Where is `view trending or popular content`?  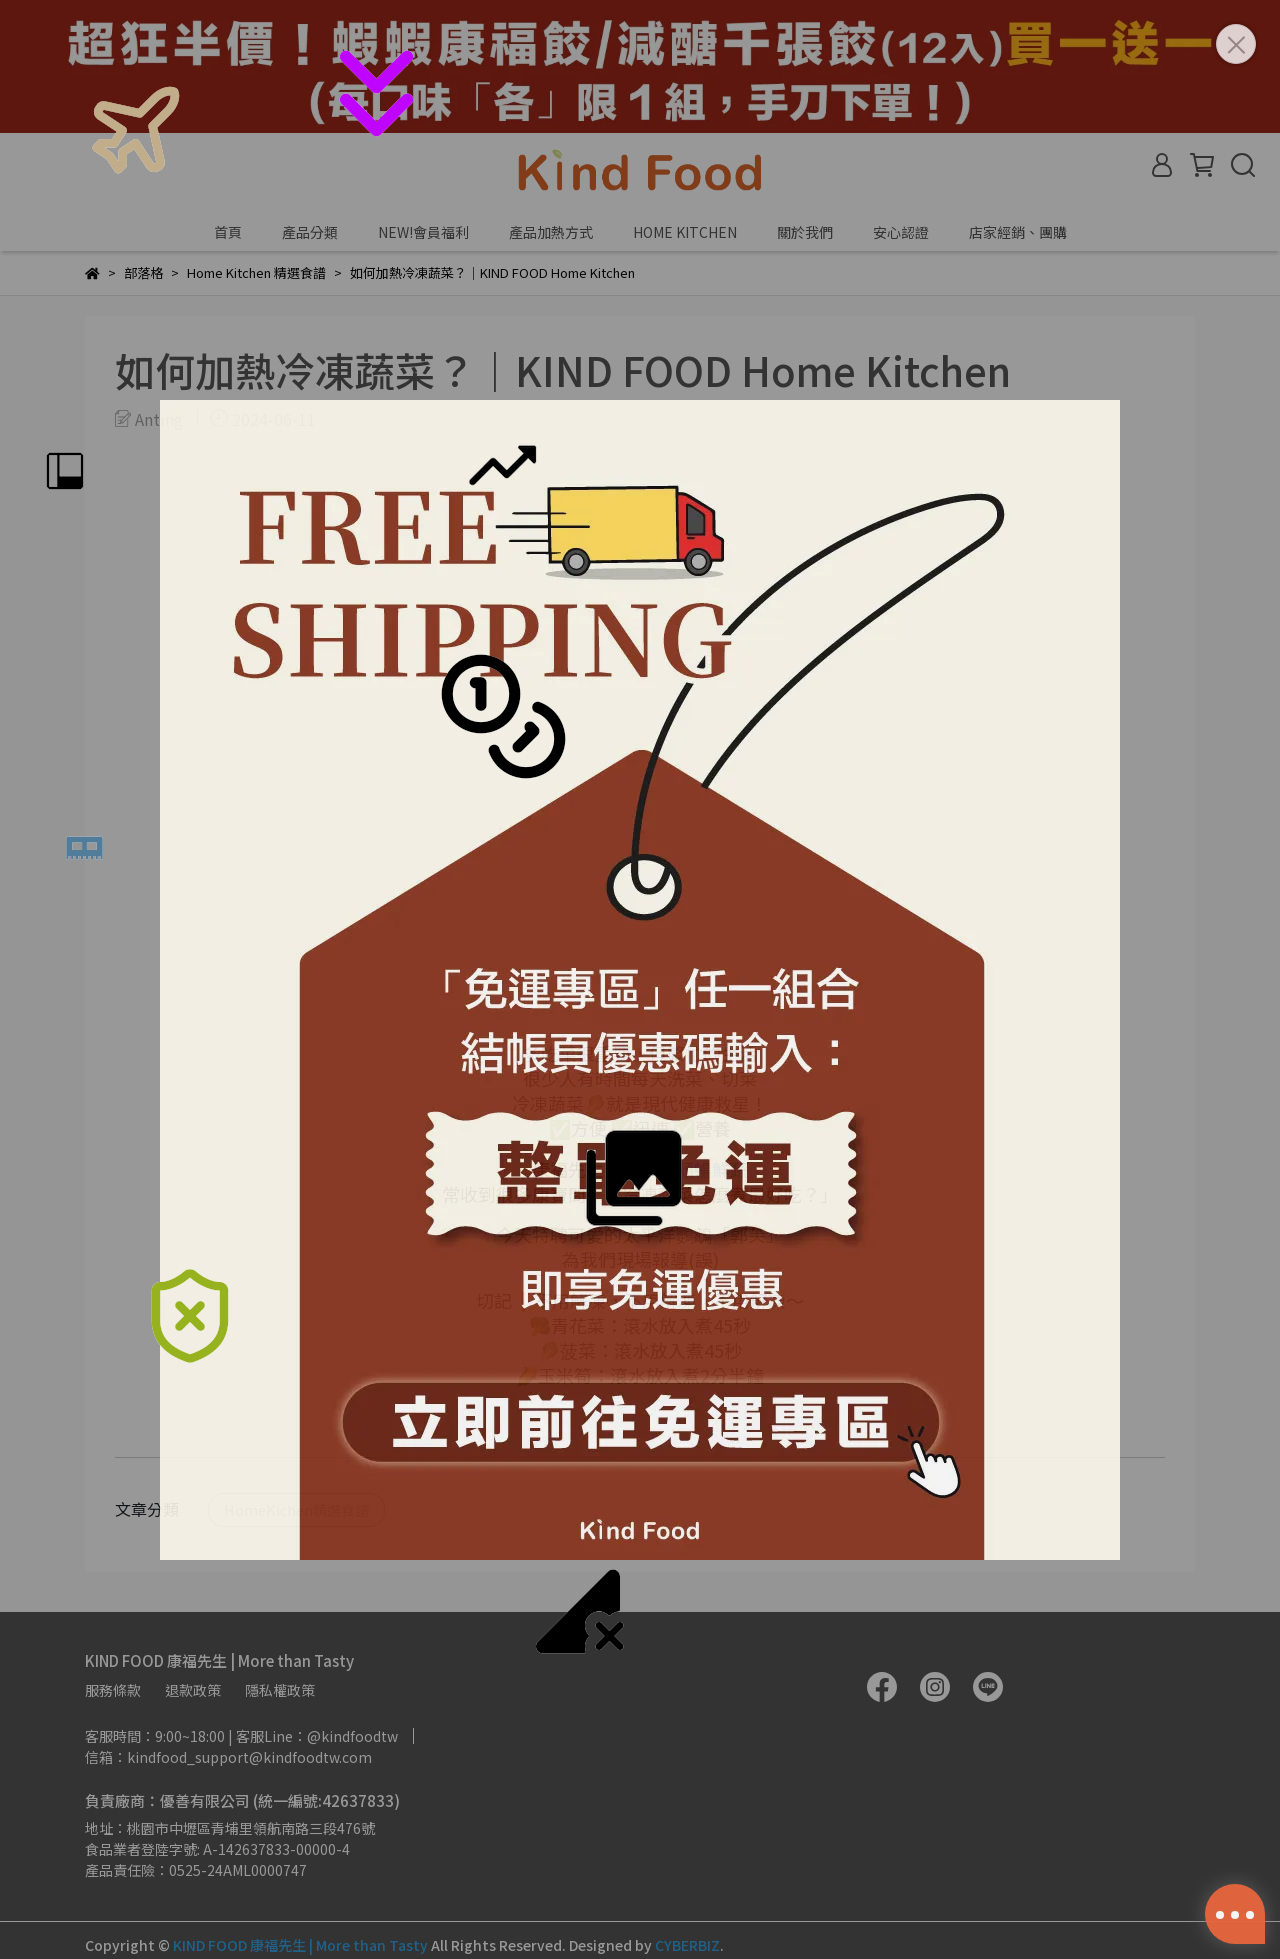 view trending or popular content is located at coordinates (502, 466).